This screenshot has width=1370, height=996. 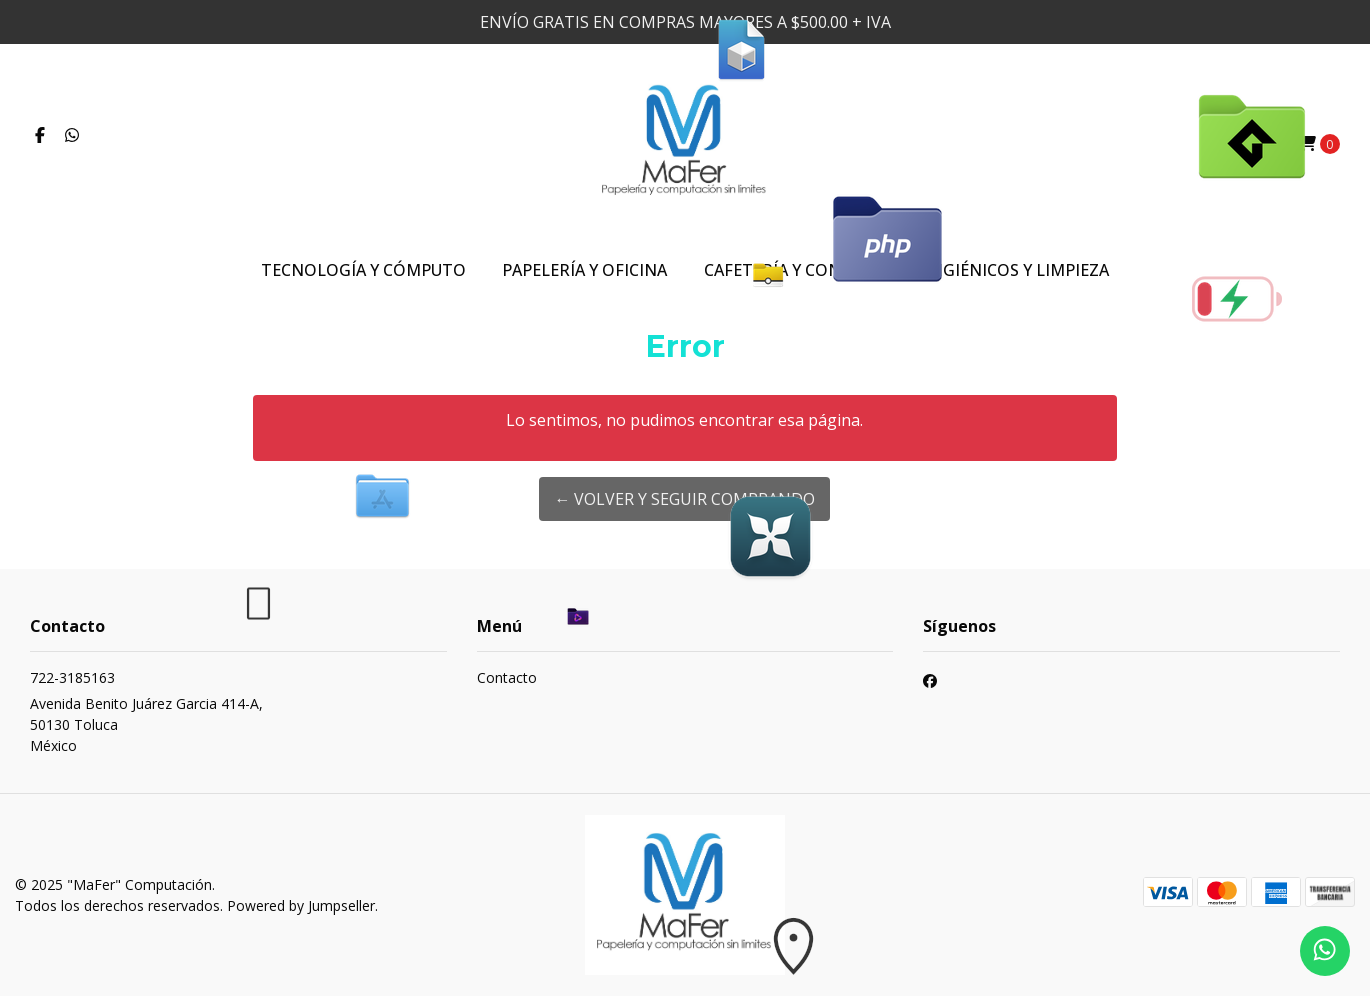 I want to click on open wondershare vidair video files folder, so click(x=578, y=617).